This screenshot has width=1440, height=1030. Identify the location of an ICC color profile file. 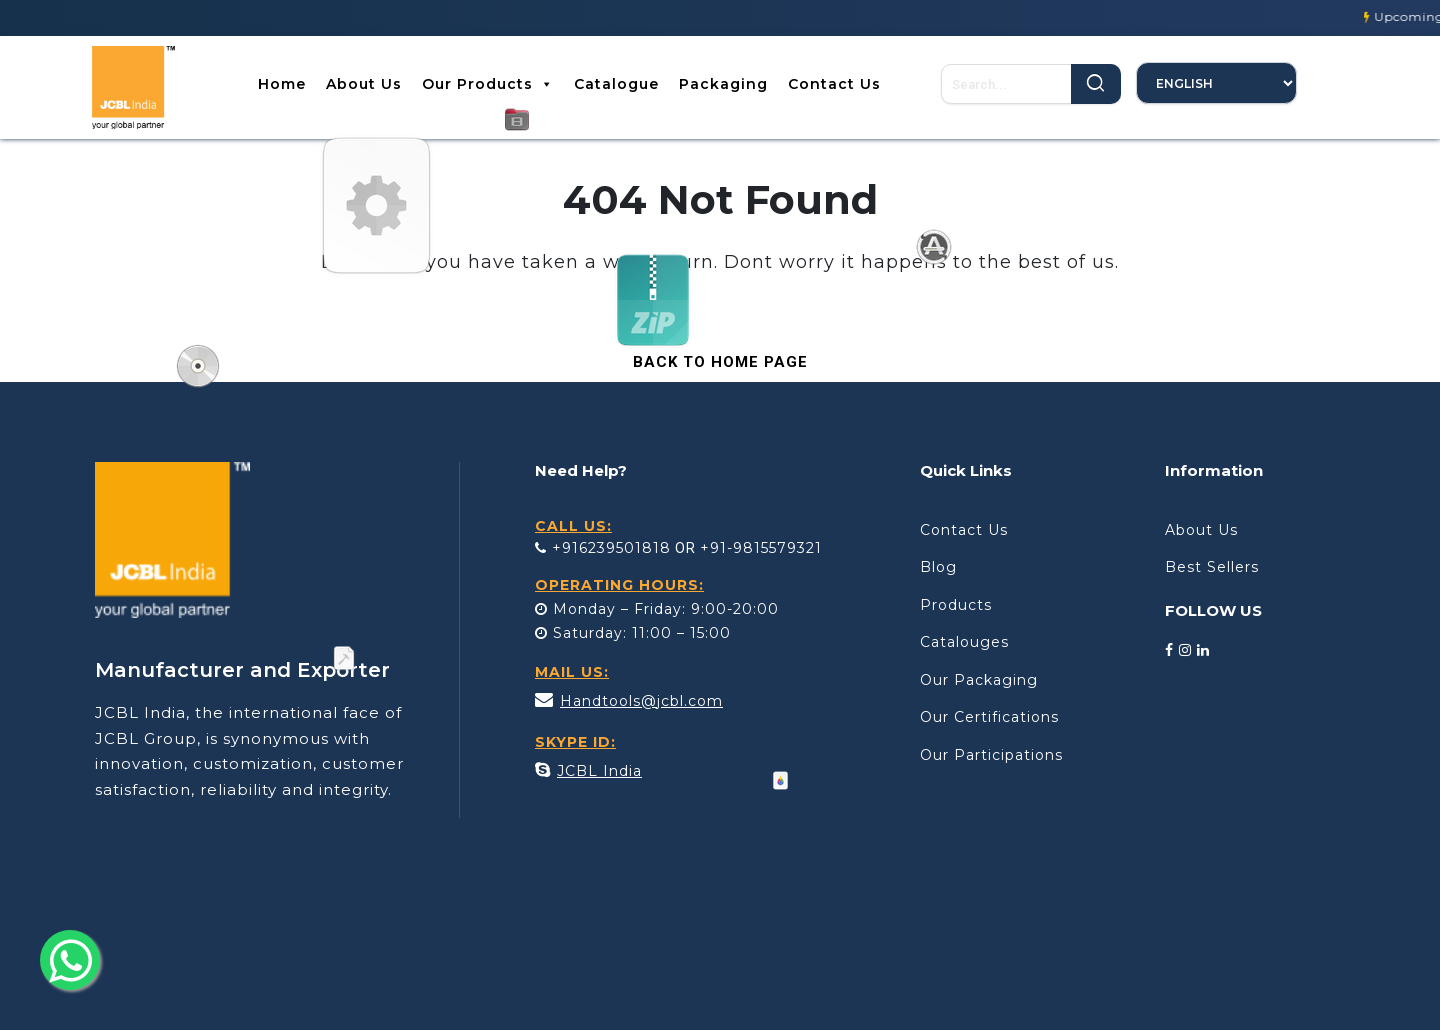
(780, 780).